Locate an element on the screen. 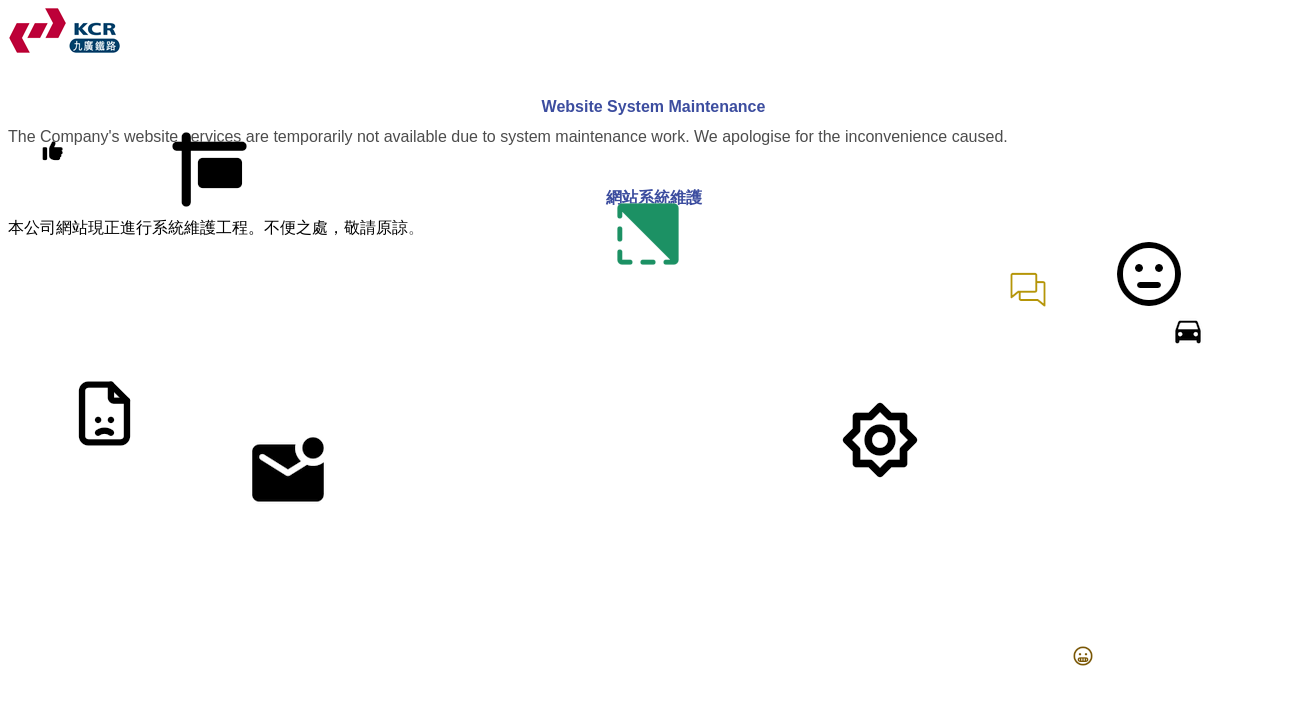 This screenshot has width=1307, height=720. indicate neutral or average rating is located at coordinates (1149, 274).